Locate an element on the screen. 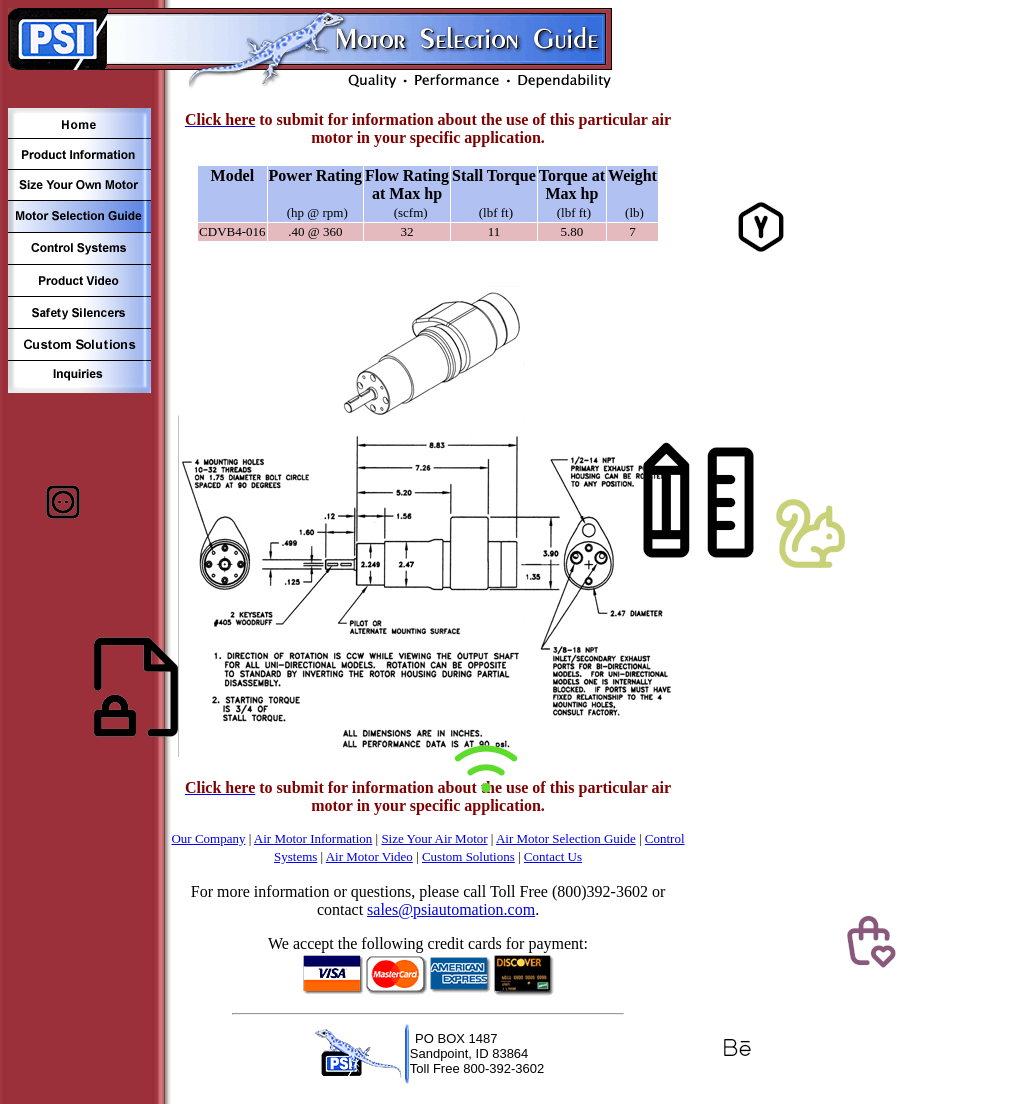 Image resolution: width=1024 pixels, height=1104 pixels. select tumble dry normal setting is located at coordinates (63, 502).